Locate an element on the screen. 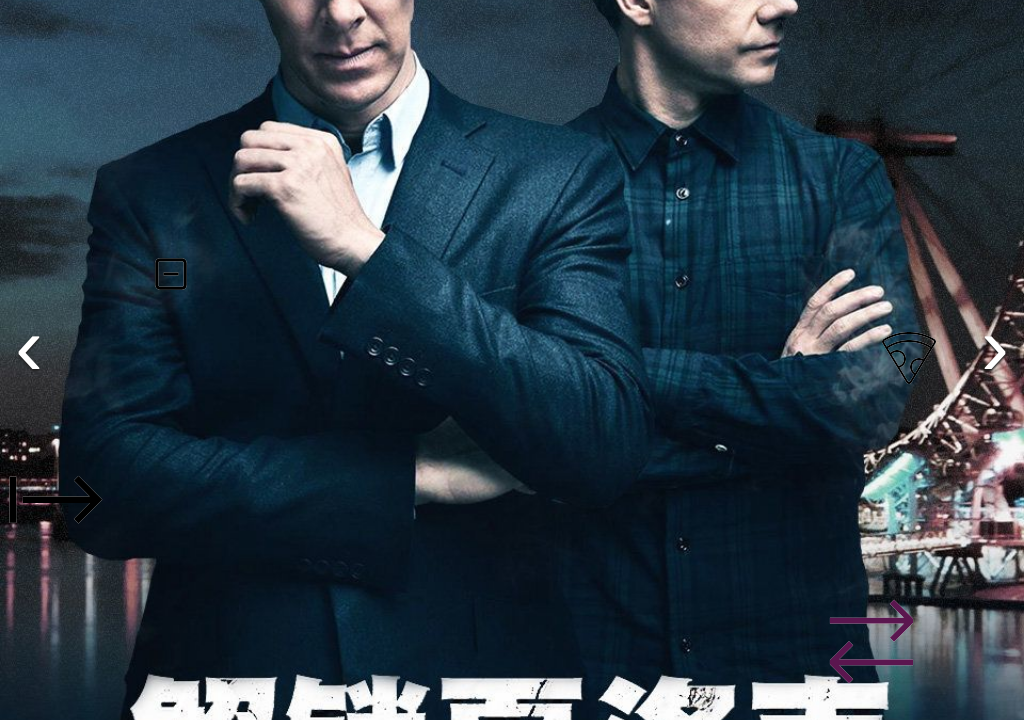 This screenshot has height=720, width=1024. collapse or minimize a section is located at coordinates (171, 274).